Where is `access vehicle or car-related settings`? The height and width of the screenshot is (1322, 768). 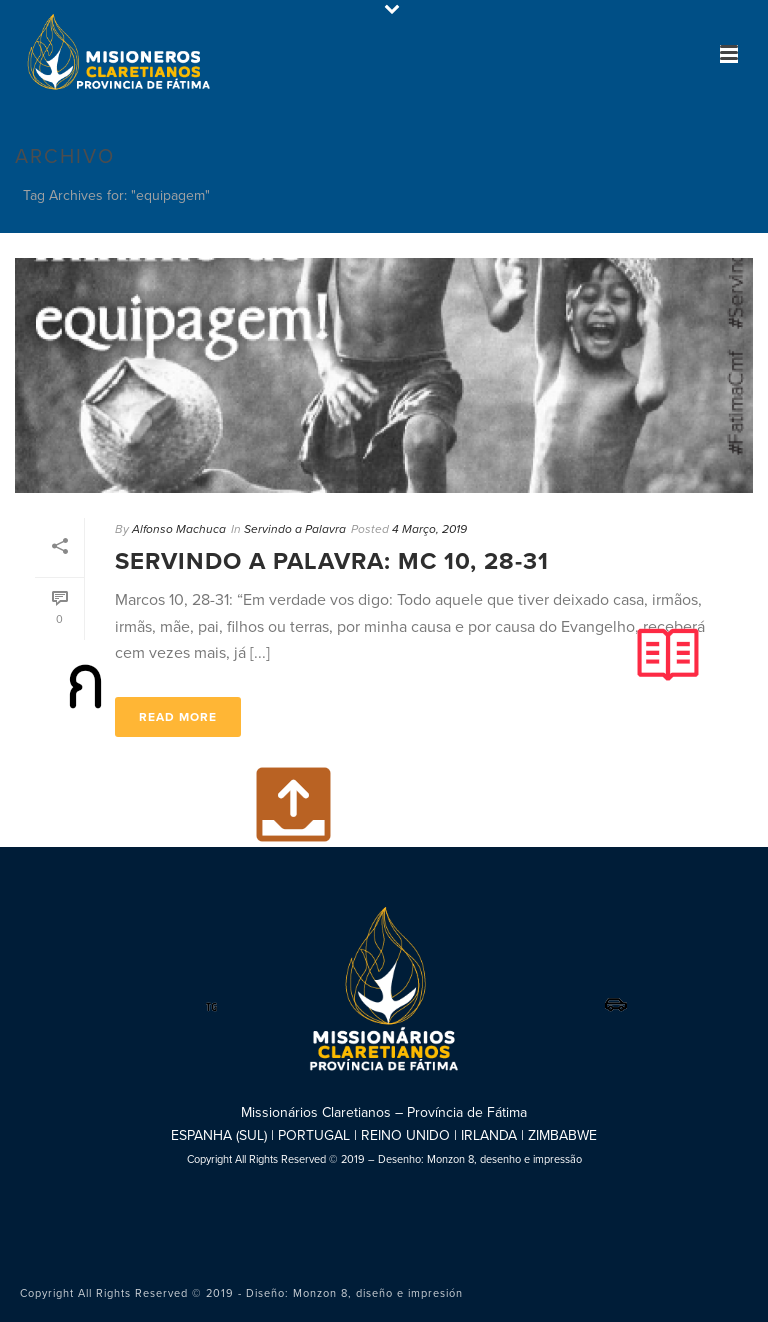 access vehicle or car-related settings is located at coordinates (616, 1004).